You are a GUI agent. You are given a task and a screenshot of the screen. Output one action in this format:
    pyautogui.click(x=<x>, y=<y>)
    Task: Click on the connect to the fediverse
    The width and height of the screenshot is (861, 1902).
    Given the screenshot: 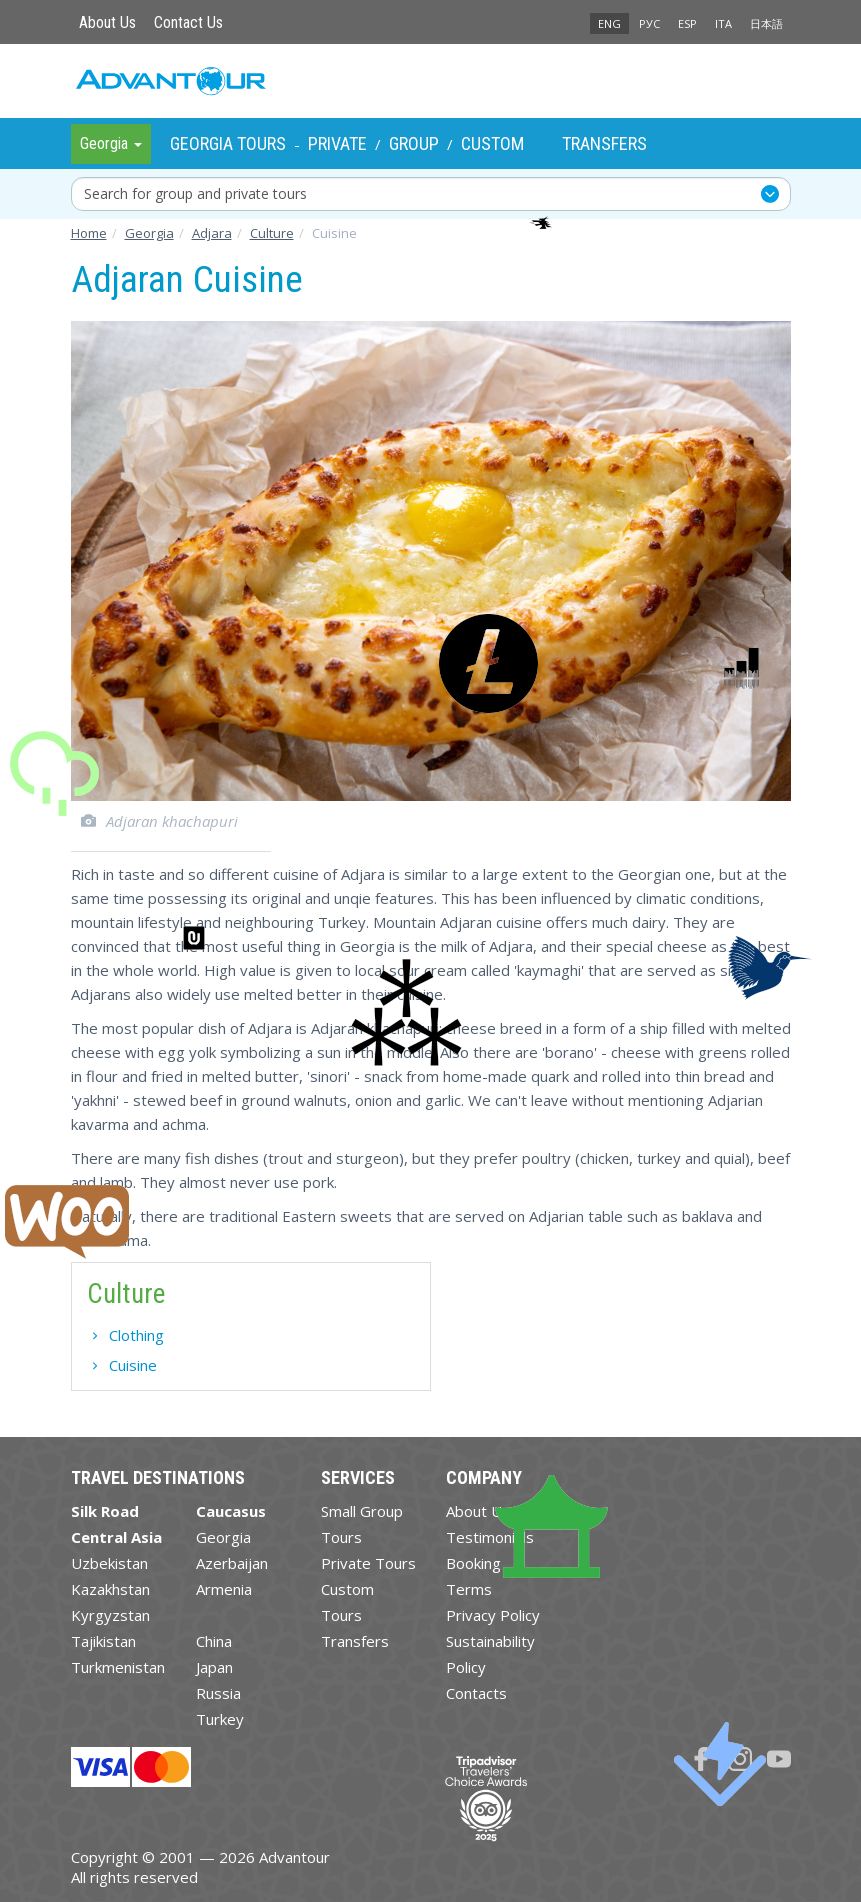 What is the action you would take?
    pyautogui.click(x=406, y=1014)
    